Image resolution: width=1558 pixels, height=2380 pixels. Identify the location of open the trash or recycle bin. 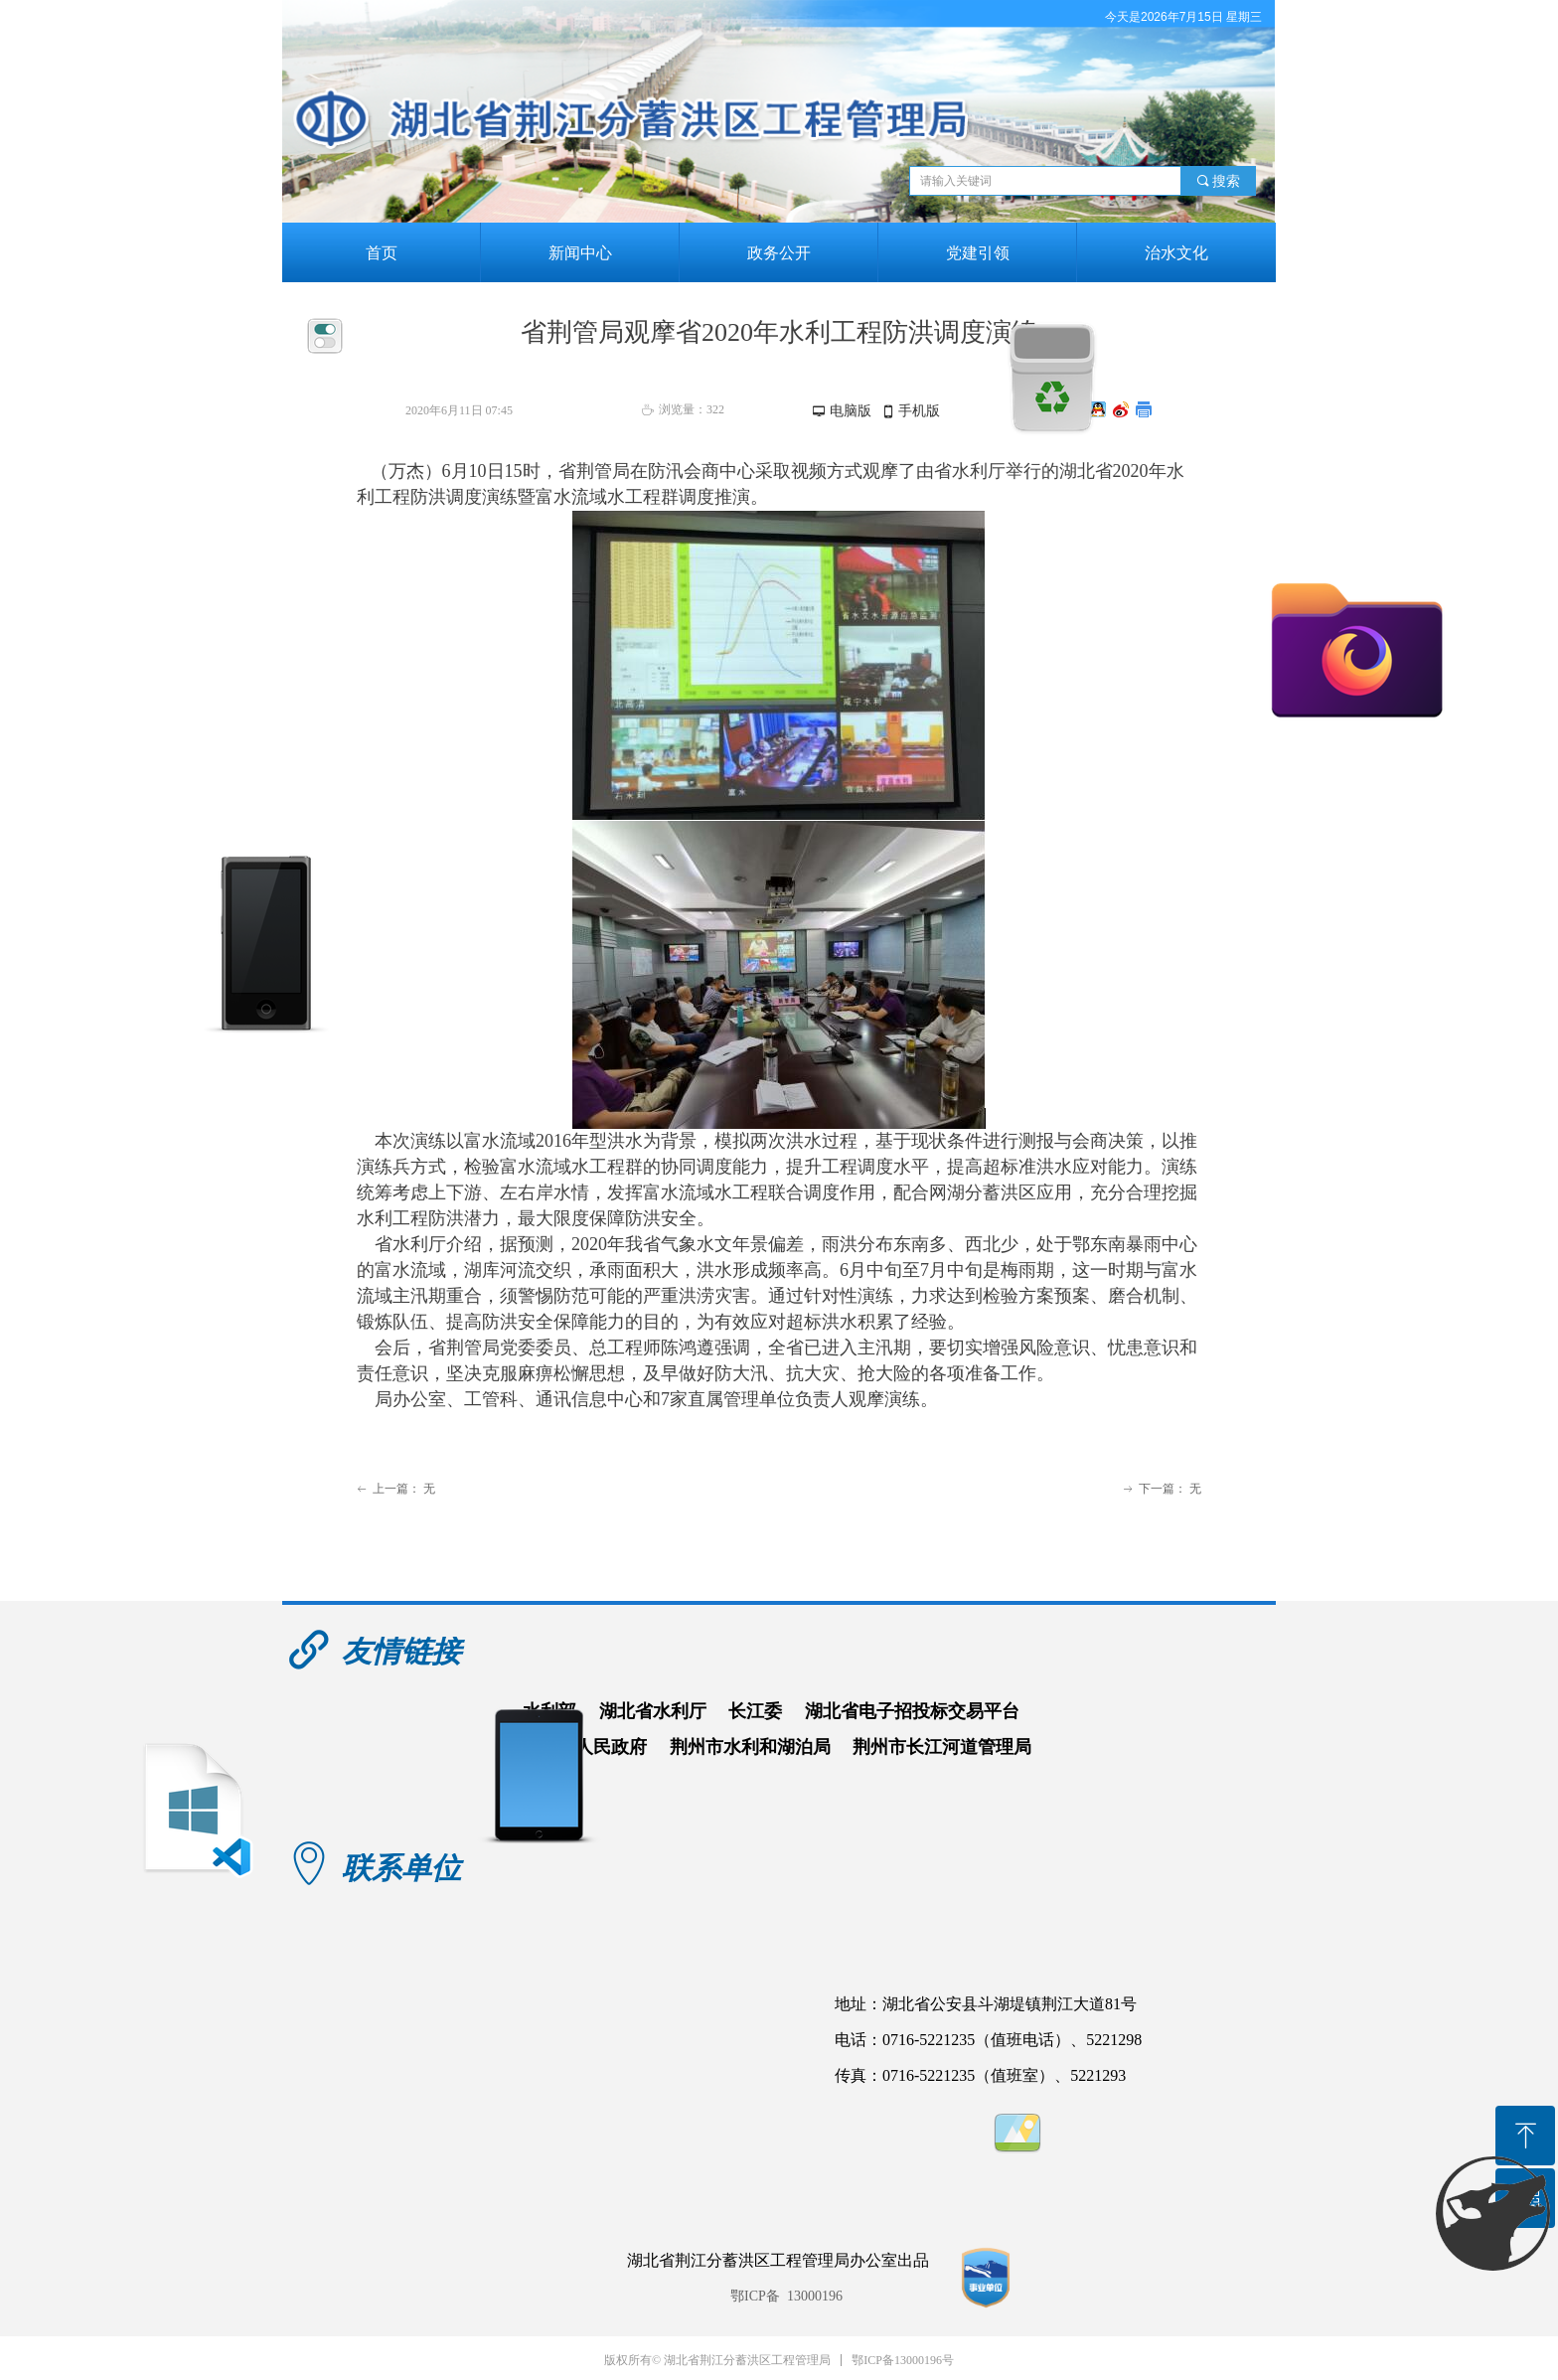
(1052, 378).